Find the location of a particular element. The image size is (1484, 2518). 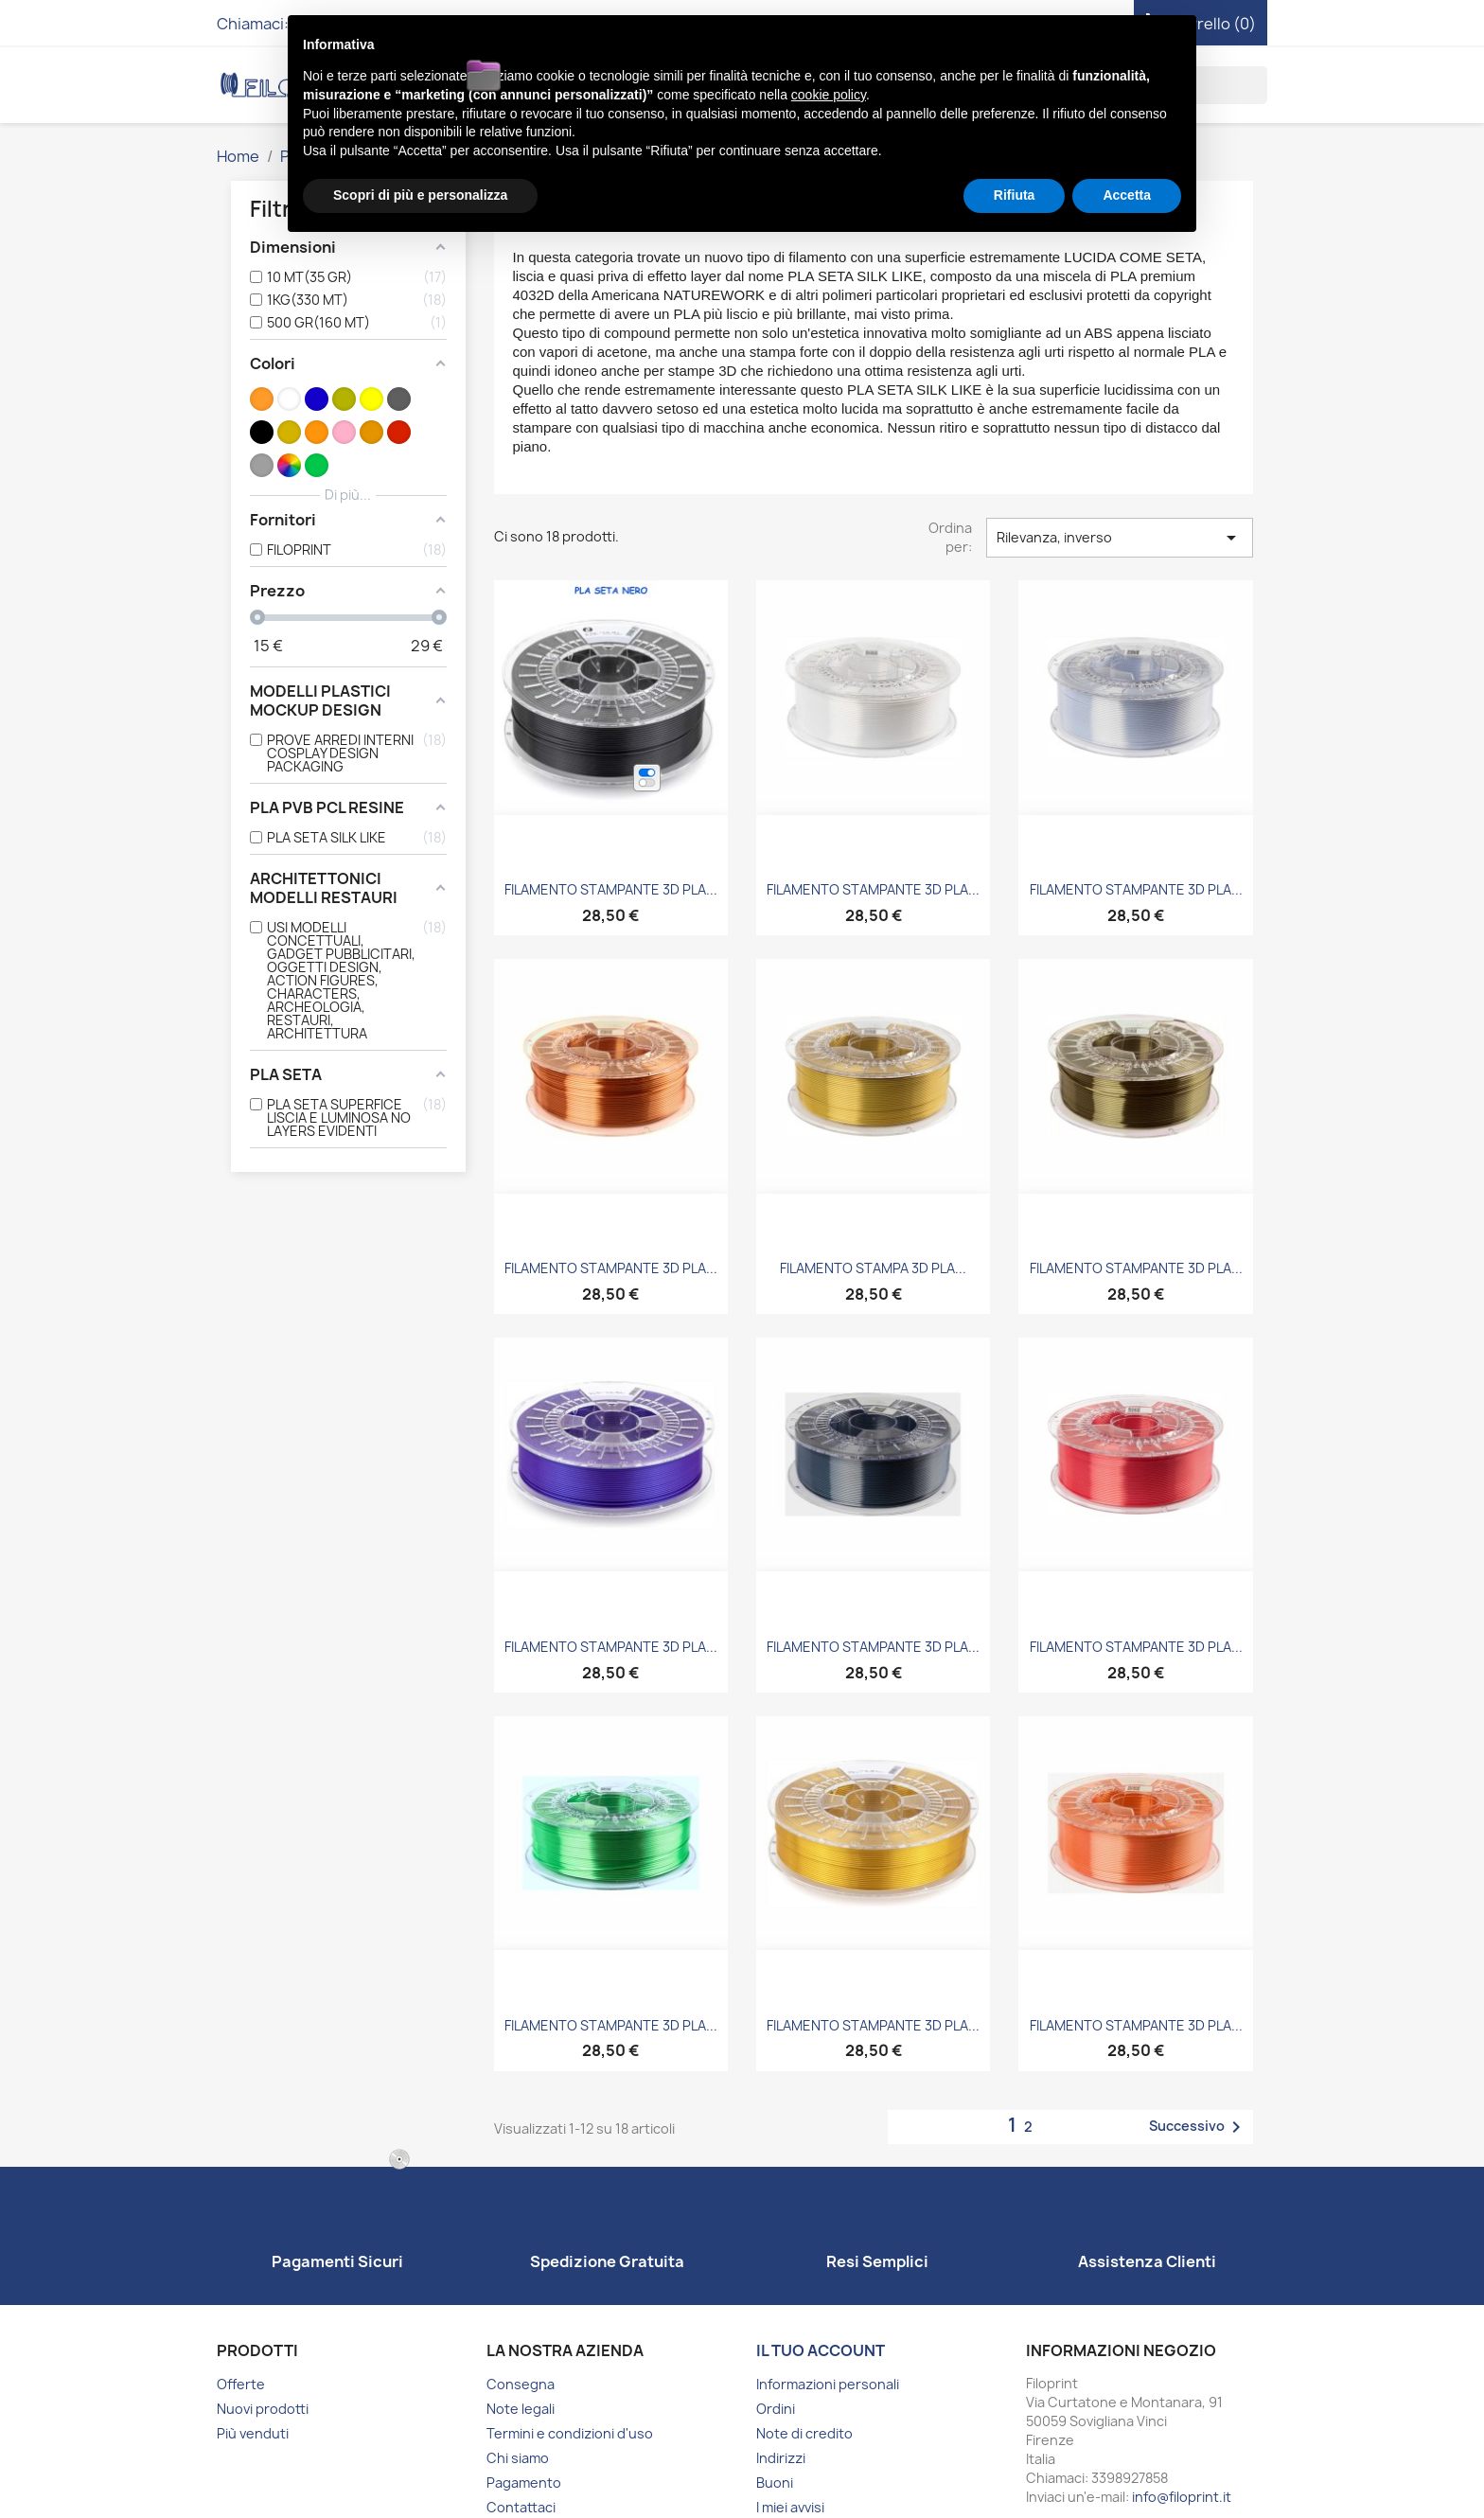

indicates a DVD-R disc drive or media is located at coordinates (399, 2159).